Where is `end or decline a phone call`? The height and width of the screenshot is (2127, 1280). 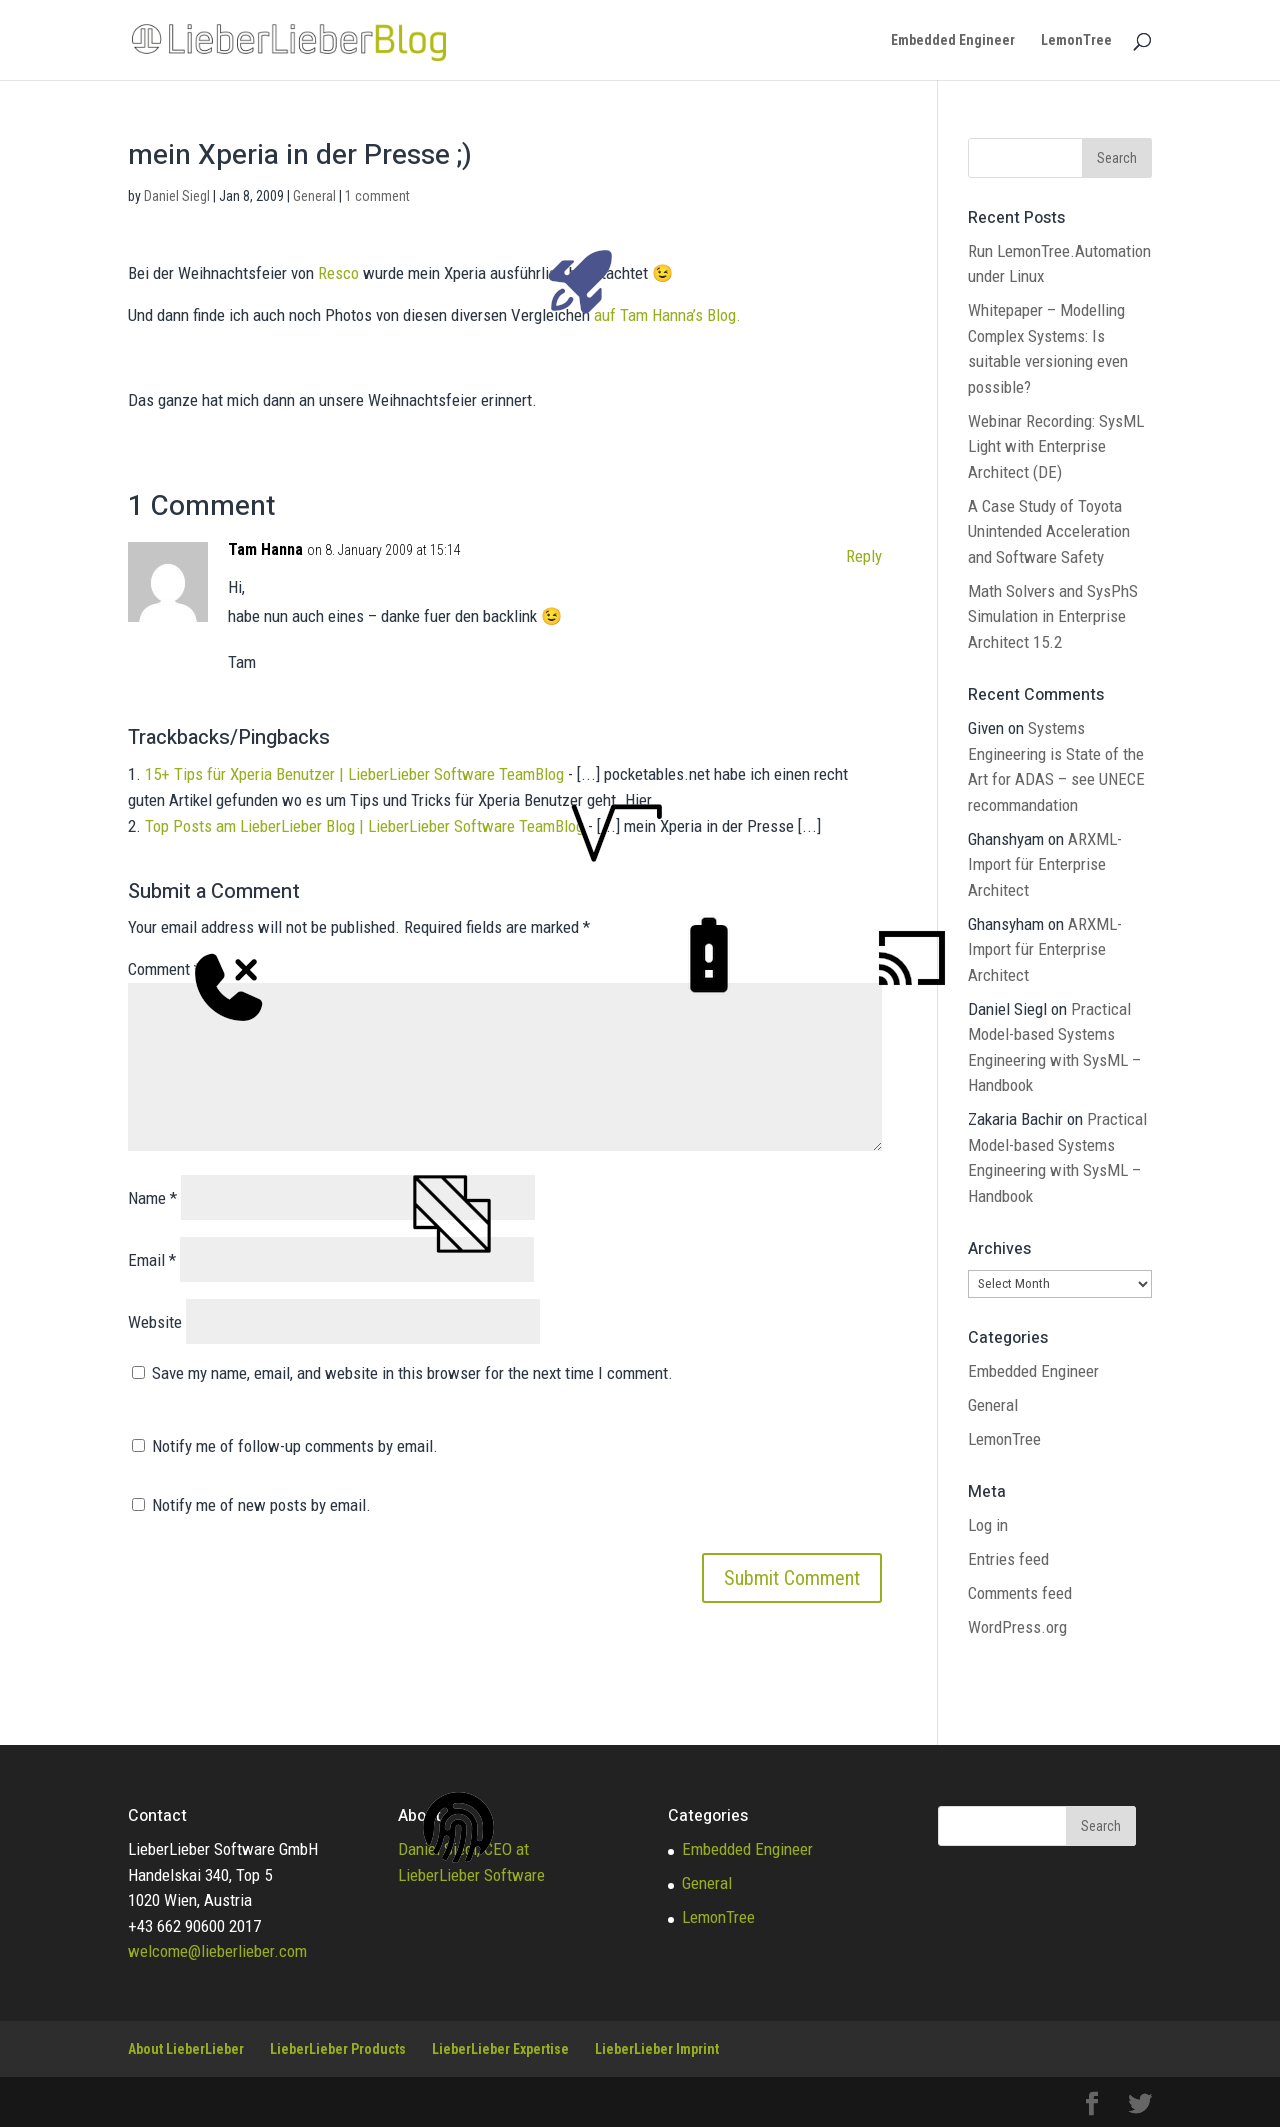 end or decline a phone call is located at coordinates (230, 986).